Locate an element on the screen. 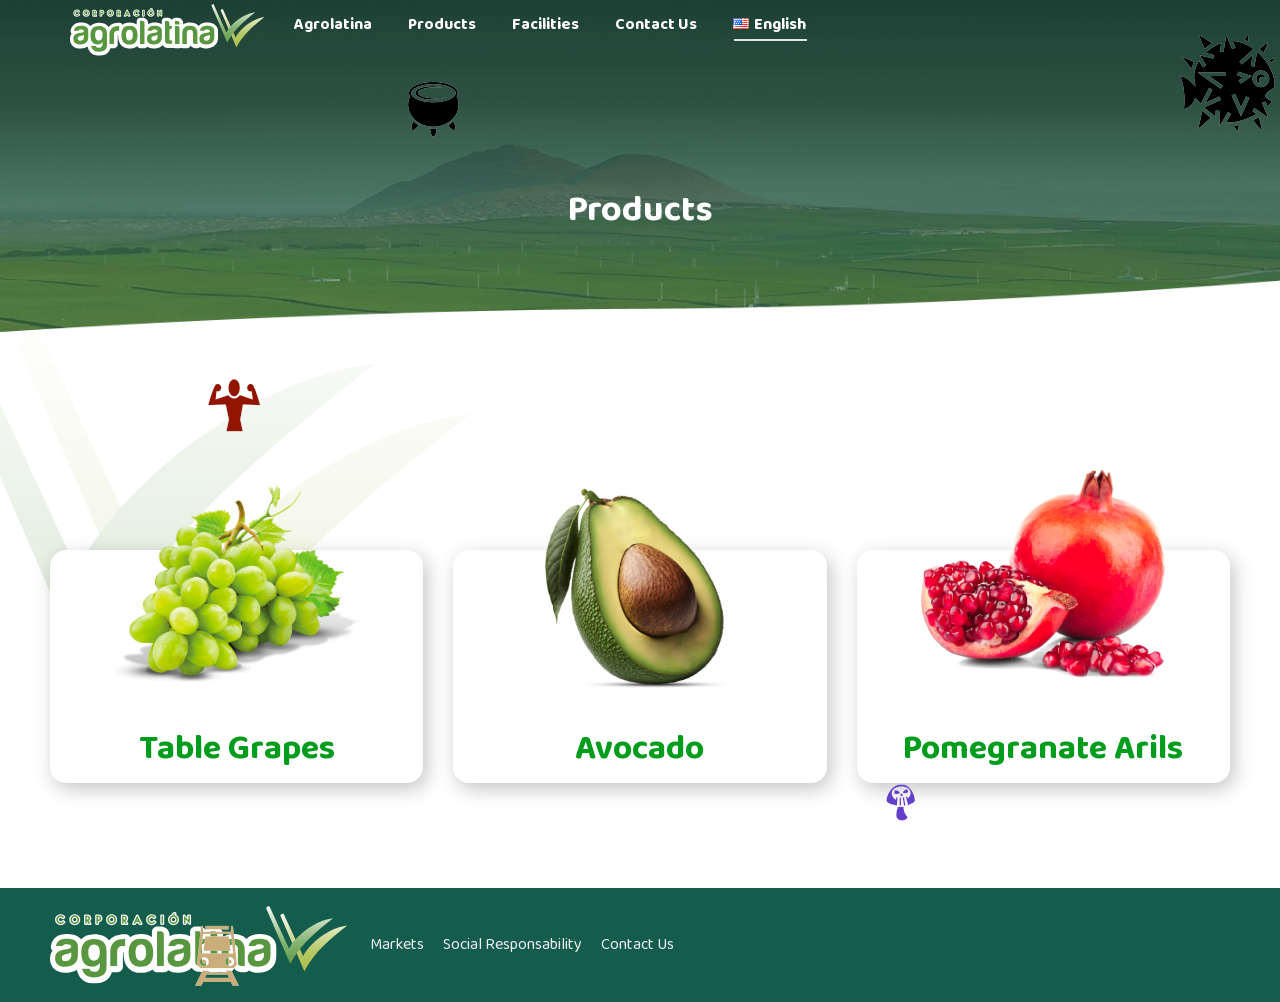 Image resolution: width=1280 pixels, height=1002 pixels. access crafting or potion brewing features is located at coordinates (433, 109).